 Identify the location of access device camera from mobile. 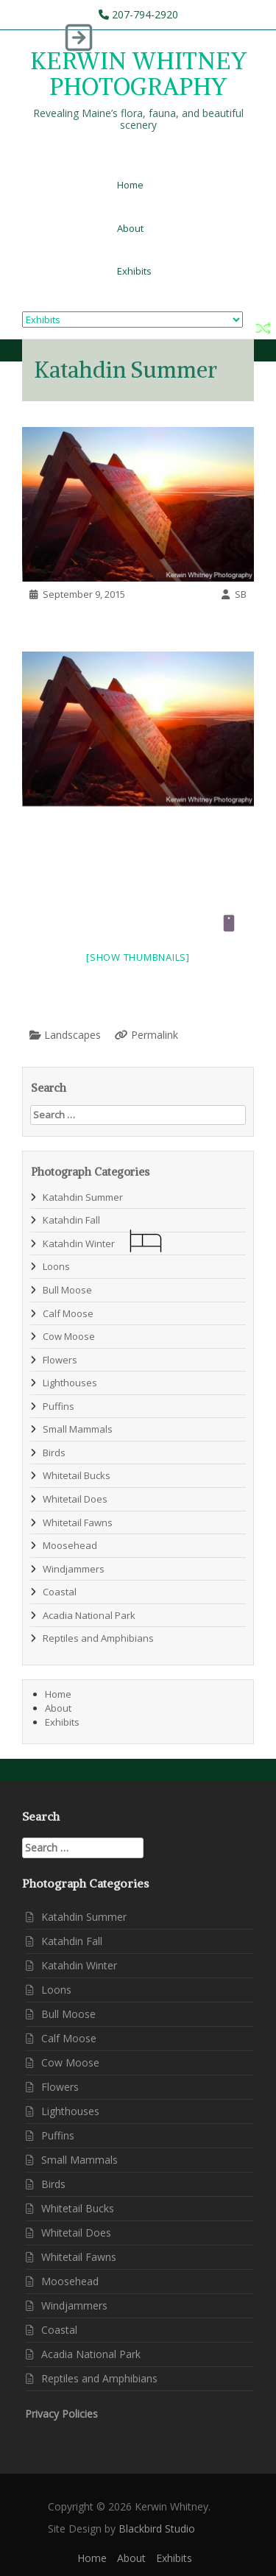
(229, 923).